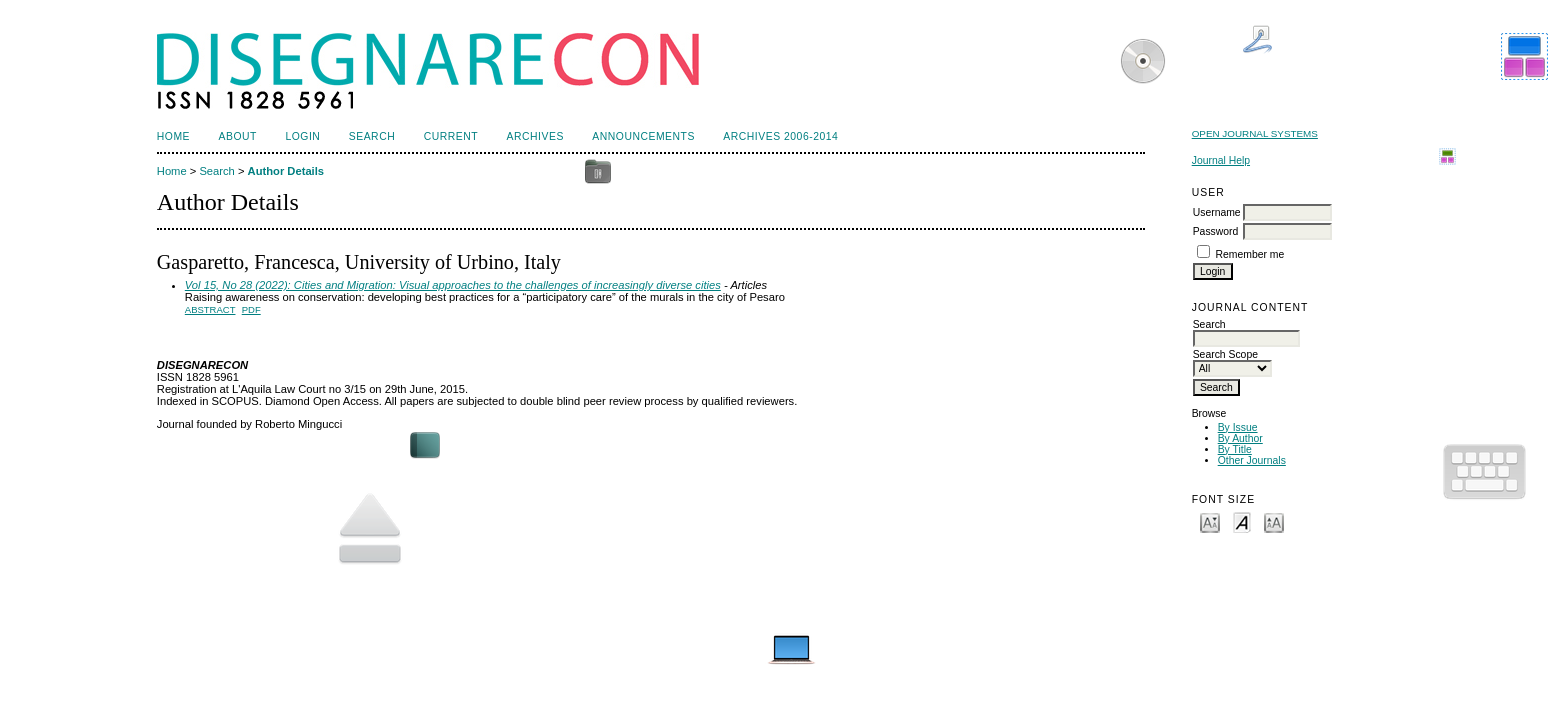 Image resolution: width=1568 pixels, height=720 pixels. I want to click on open templates folder, so click(598, 171).